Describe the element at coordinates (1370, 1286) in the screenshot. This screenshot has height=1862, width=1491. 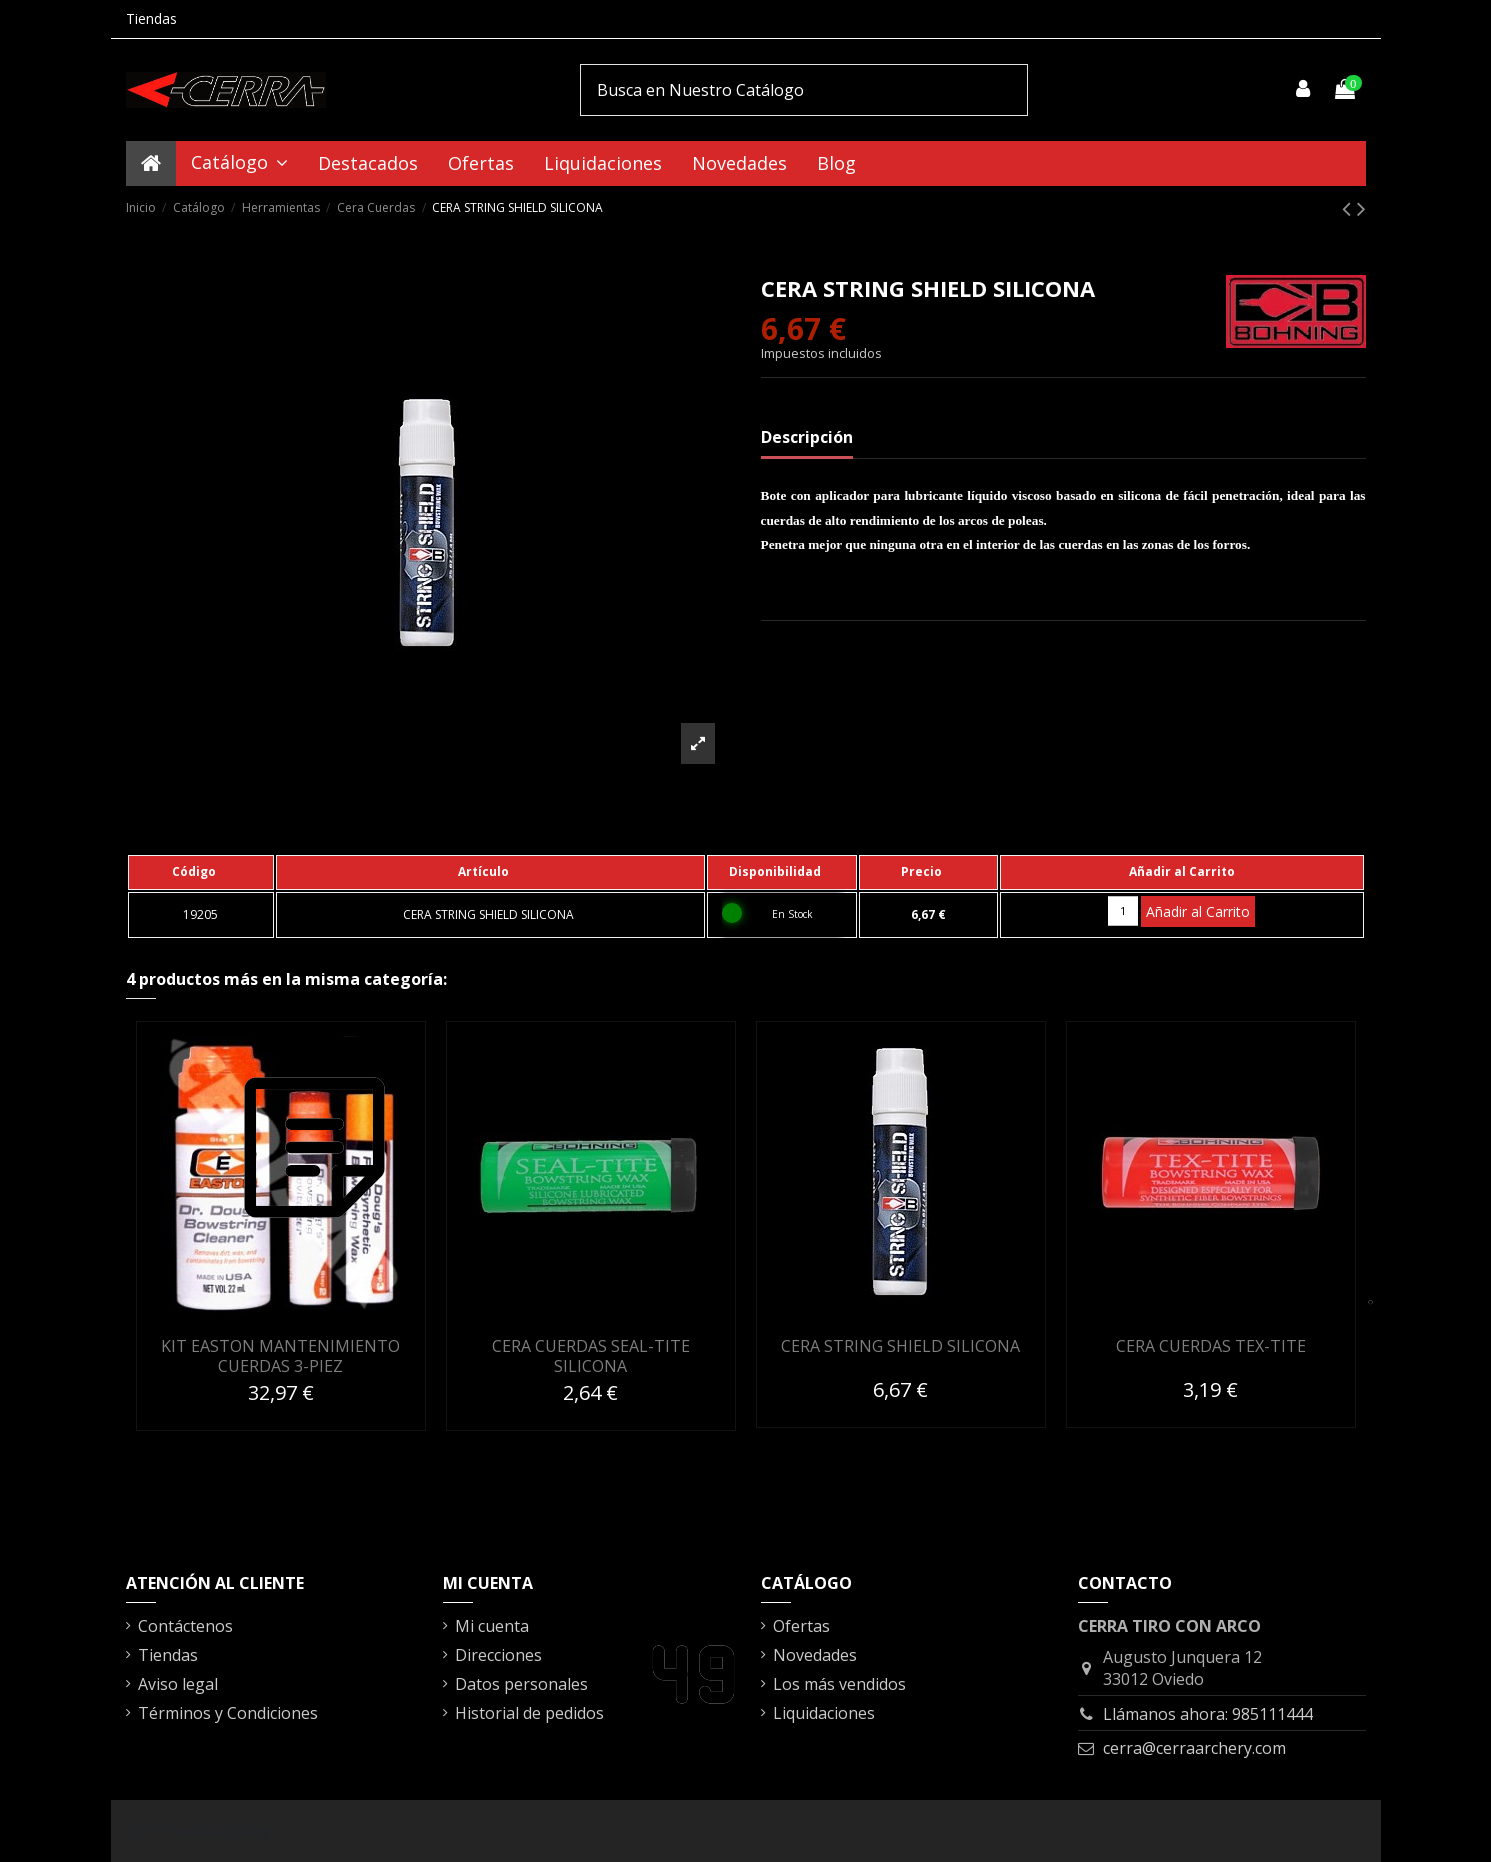
I see `no wifi signal available` at that location.